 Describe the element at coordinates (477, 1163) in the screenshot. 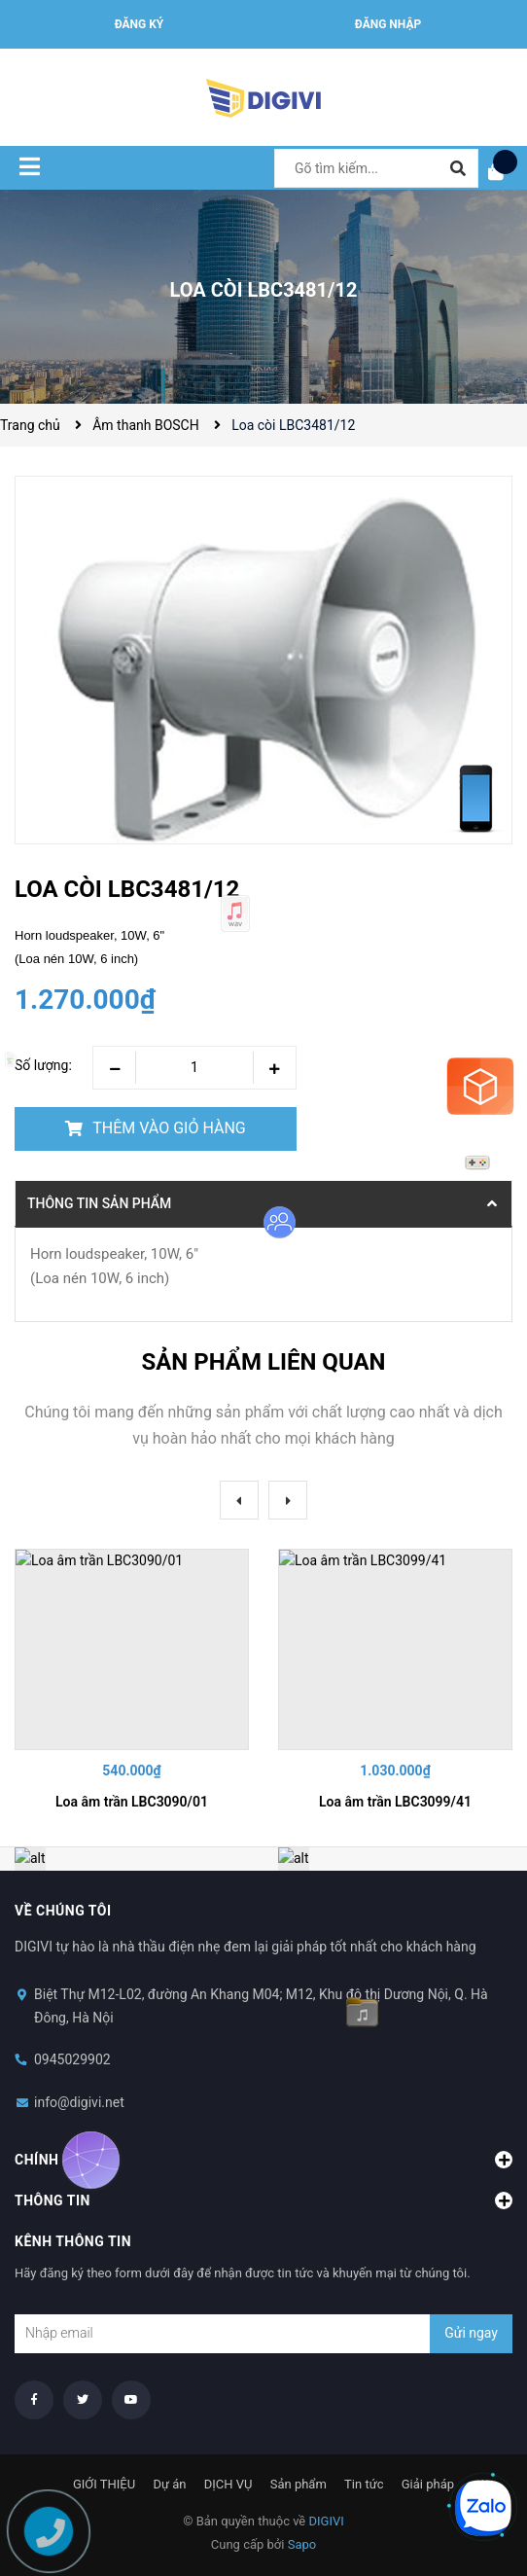

I see `open games and entertainment apps` at that location.